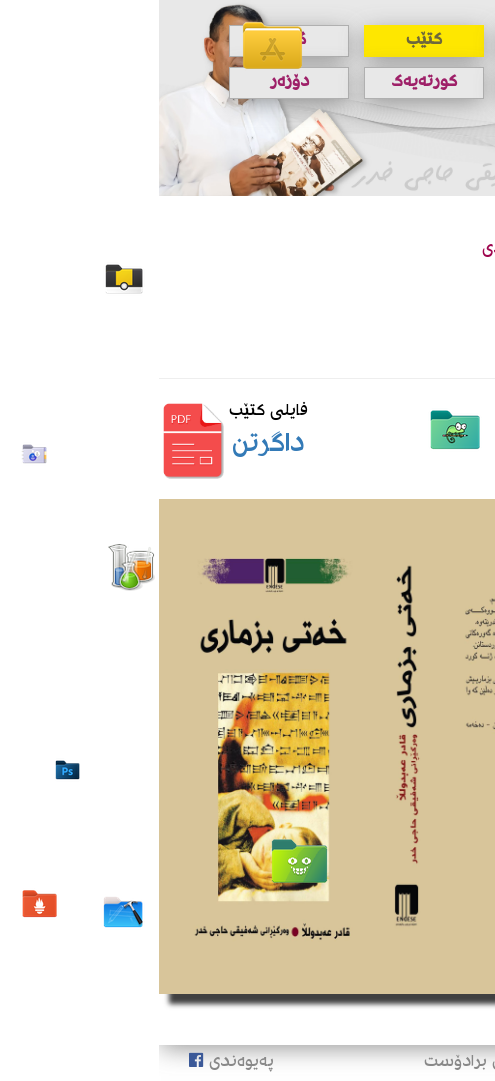 This screenshot has width=495, height=1081. Describe the element at coordinates (124, 280) in the screenshot. I see `folder for pokémon game files or assets` at that location.